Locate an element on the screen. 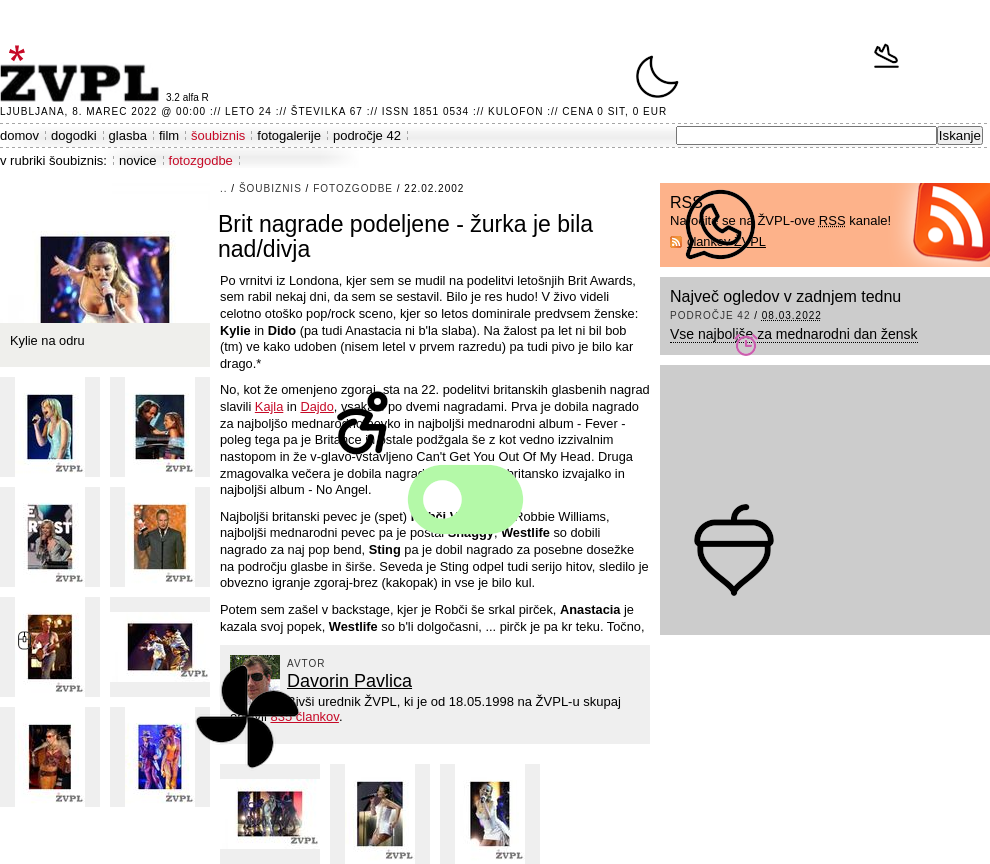 The width and height of the screenshot is (990, 864). toggle switch in off position is located at coordinates (465, 499).